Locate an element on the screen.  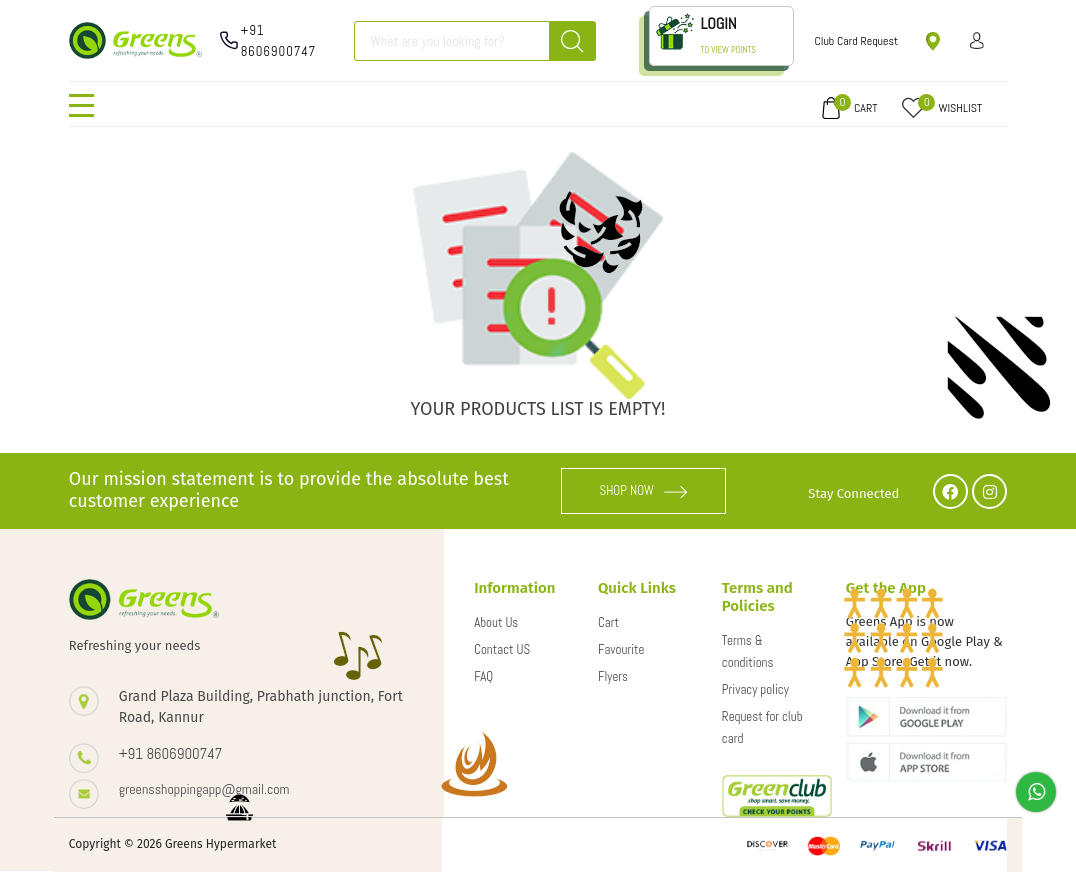
access music or audio player is located at coordinates (358, 656).